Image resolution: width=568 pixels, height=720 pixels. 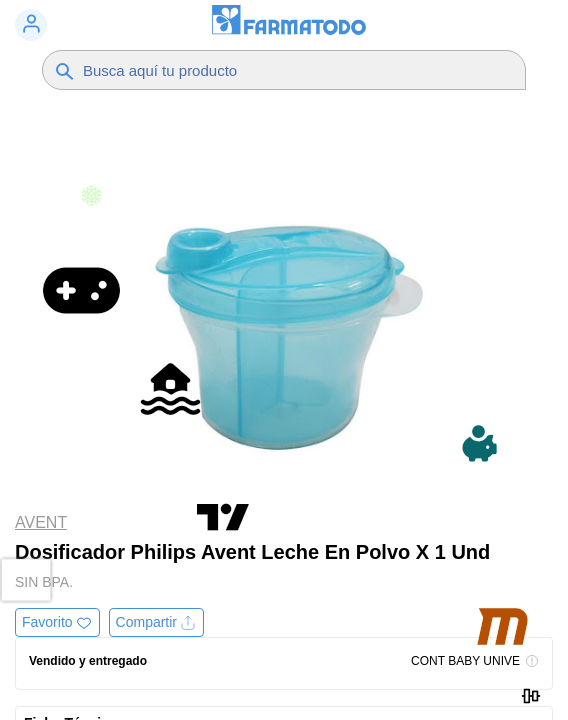 I want to click on indicates flood warning or water damage alert, so click(x=170, y=387).